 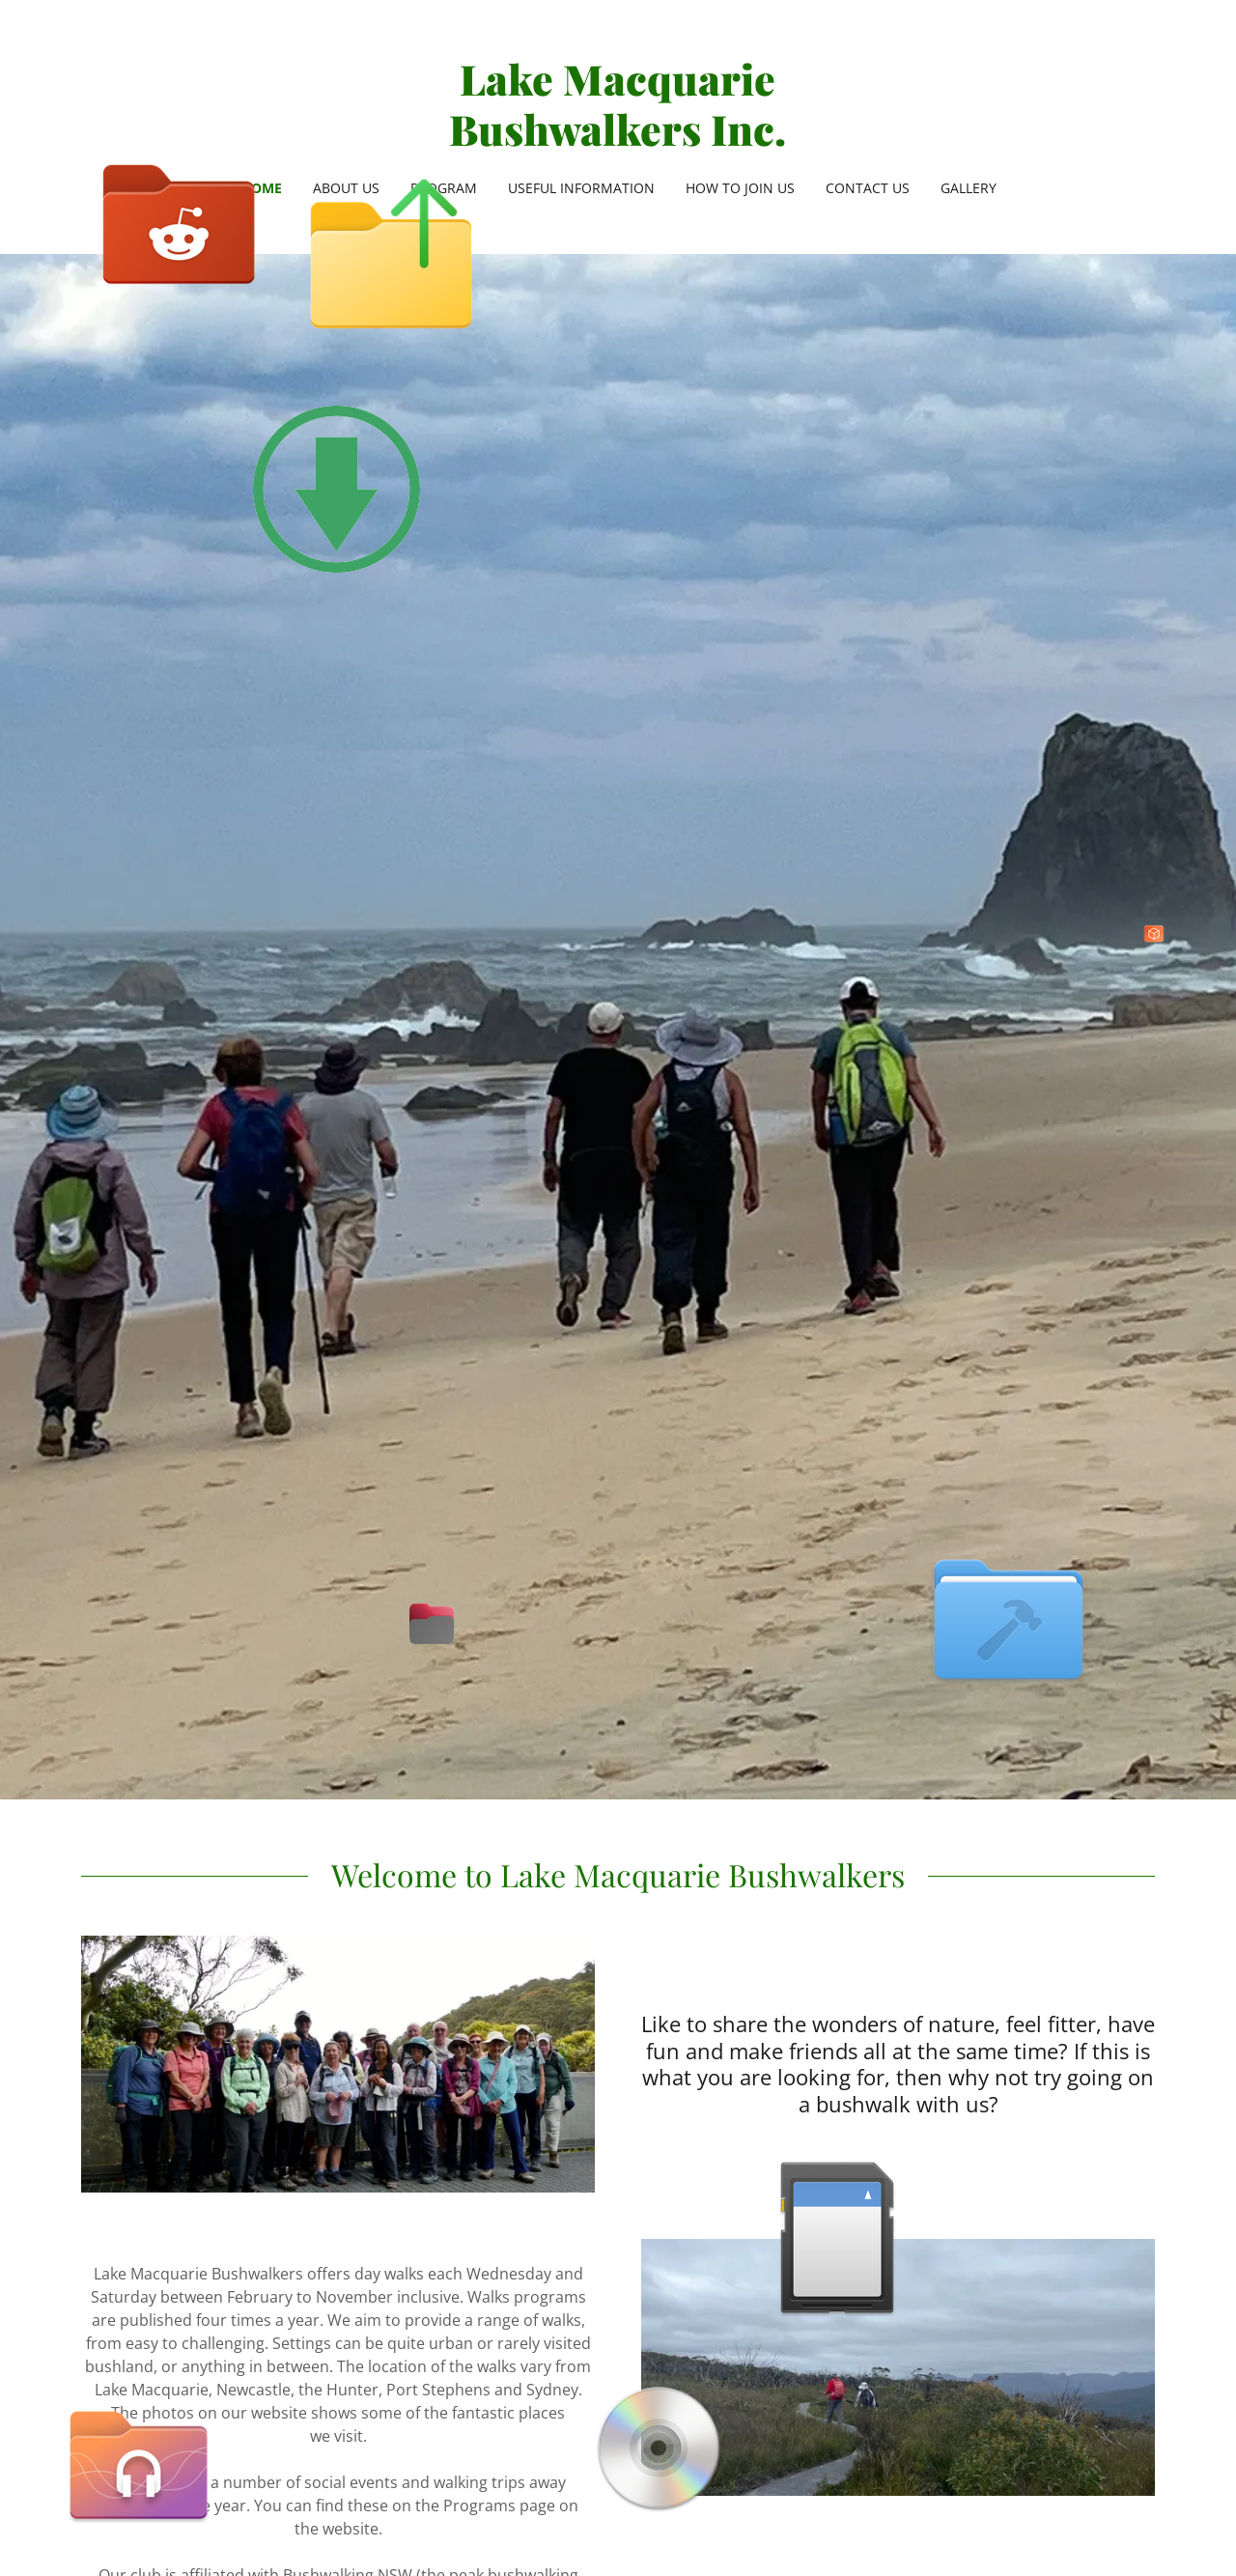 I want to click on access SD card storage, so click(x=839, y=2240).